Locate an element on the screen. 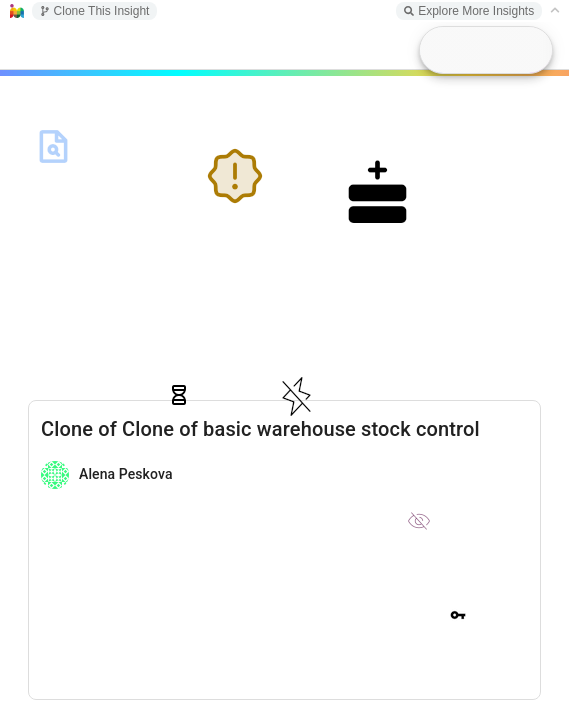 The image size is (569, 720). add a new row at the top of a table is located at coordinates (377, 196).